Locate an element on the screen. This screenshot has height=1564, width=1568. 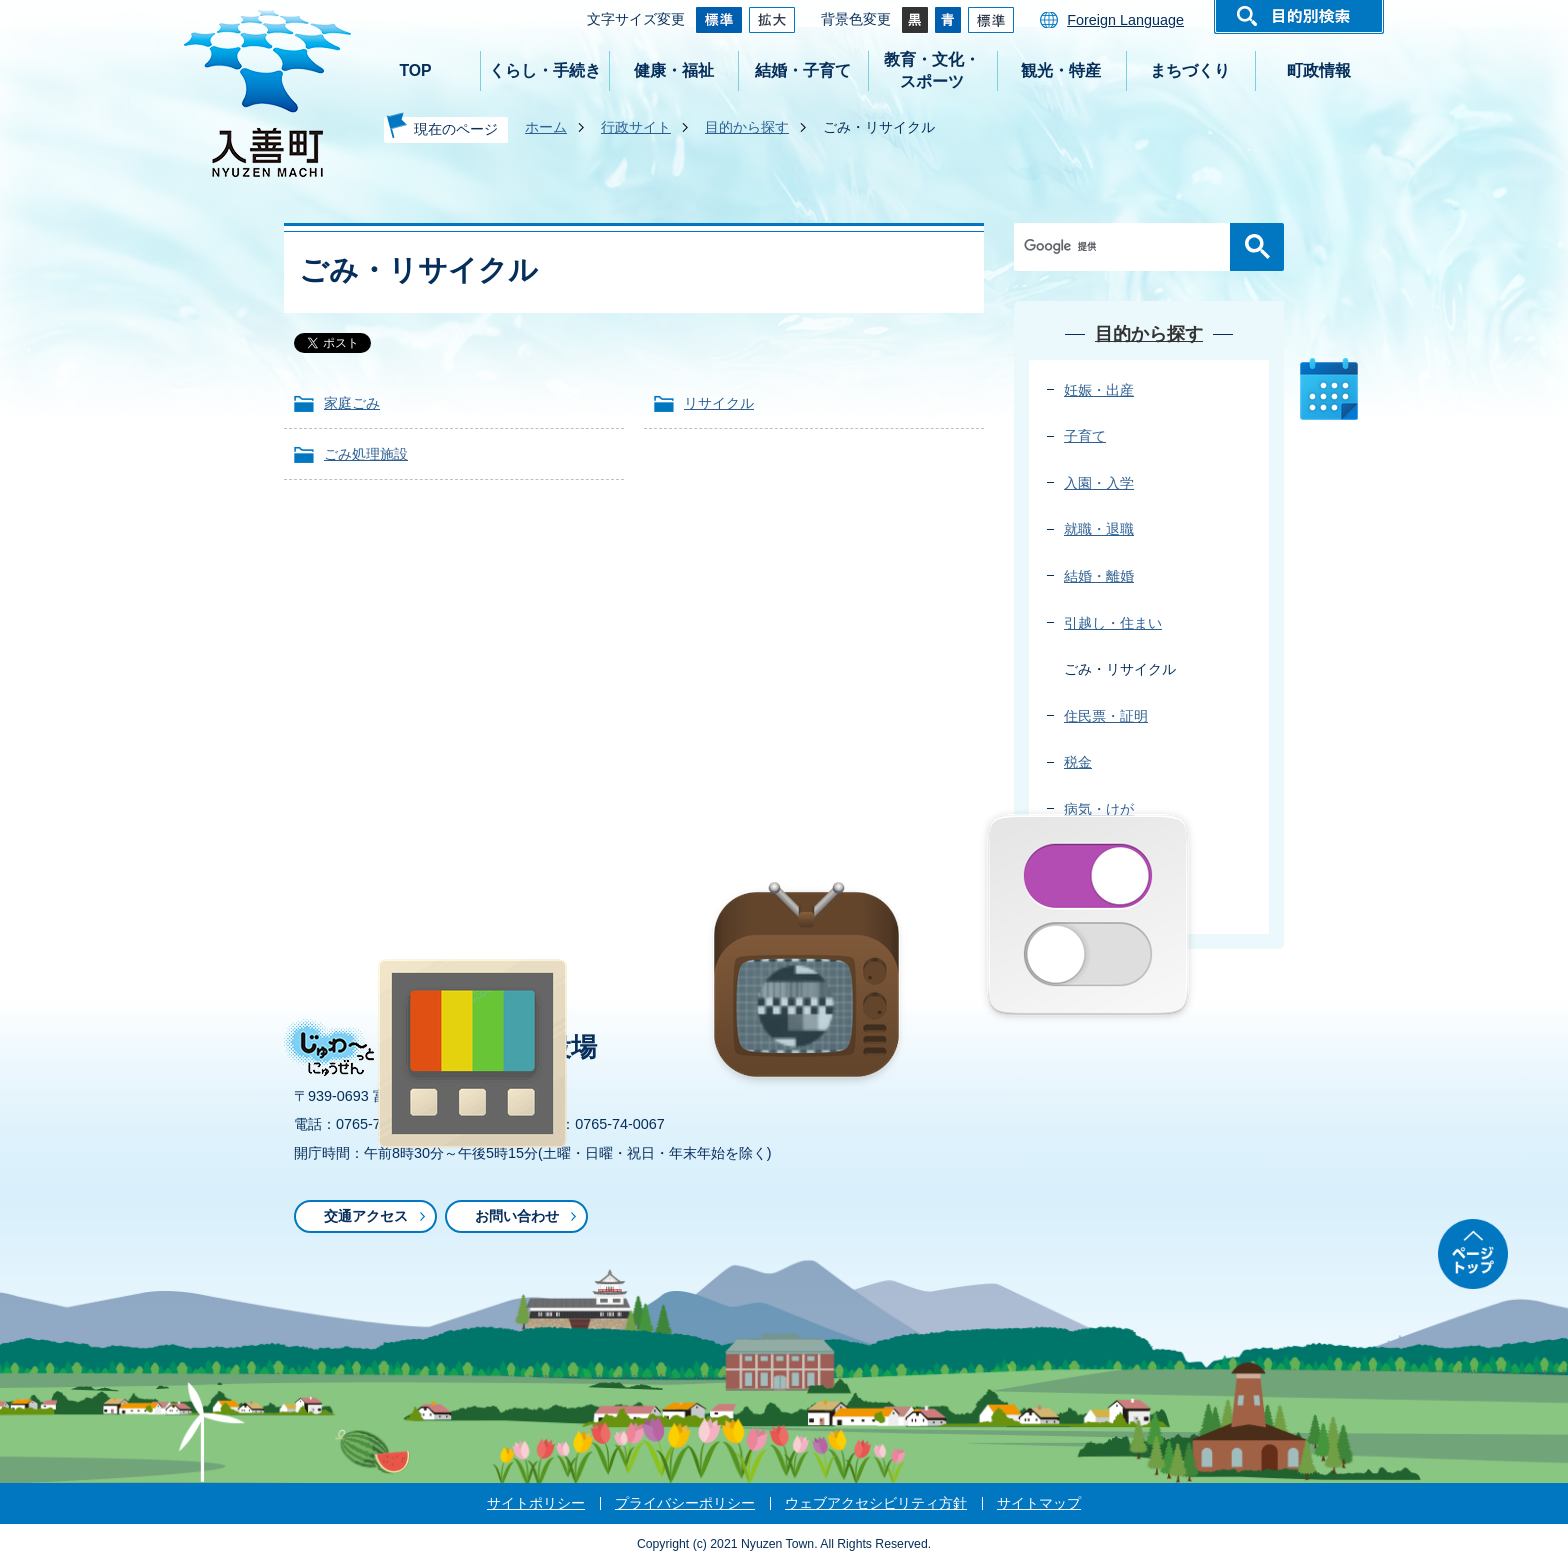
open desktop preferences or settings is located at coordinates (1088, 915).